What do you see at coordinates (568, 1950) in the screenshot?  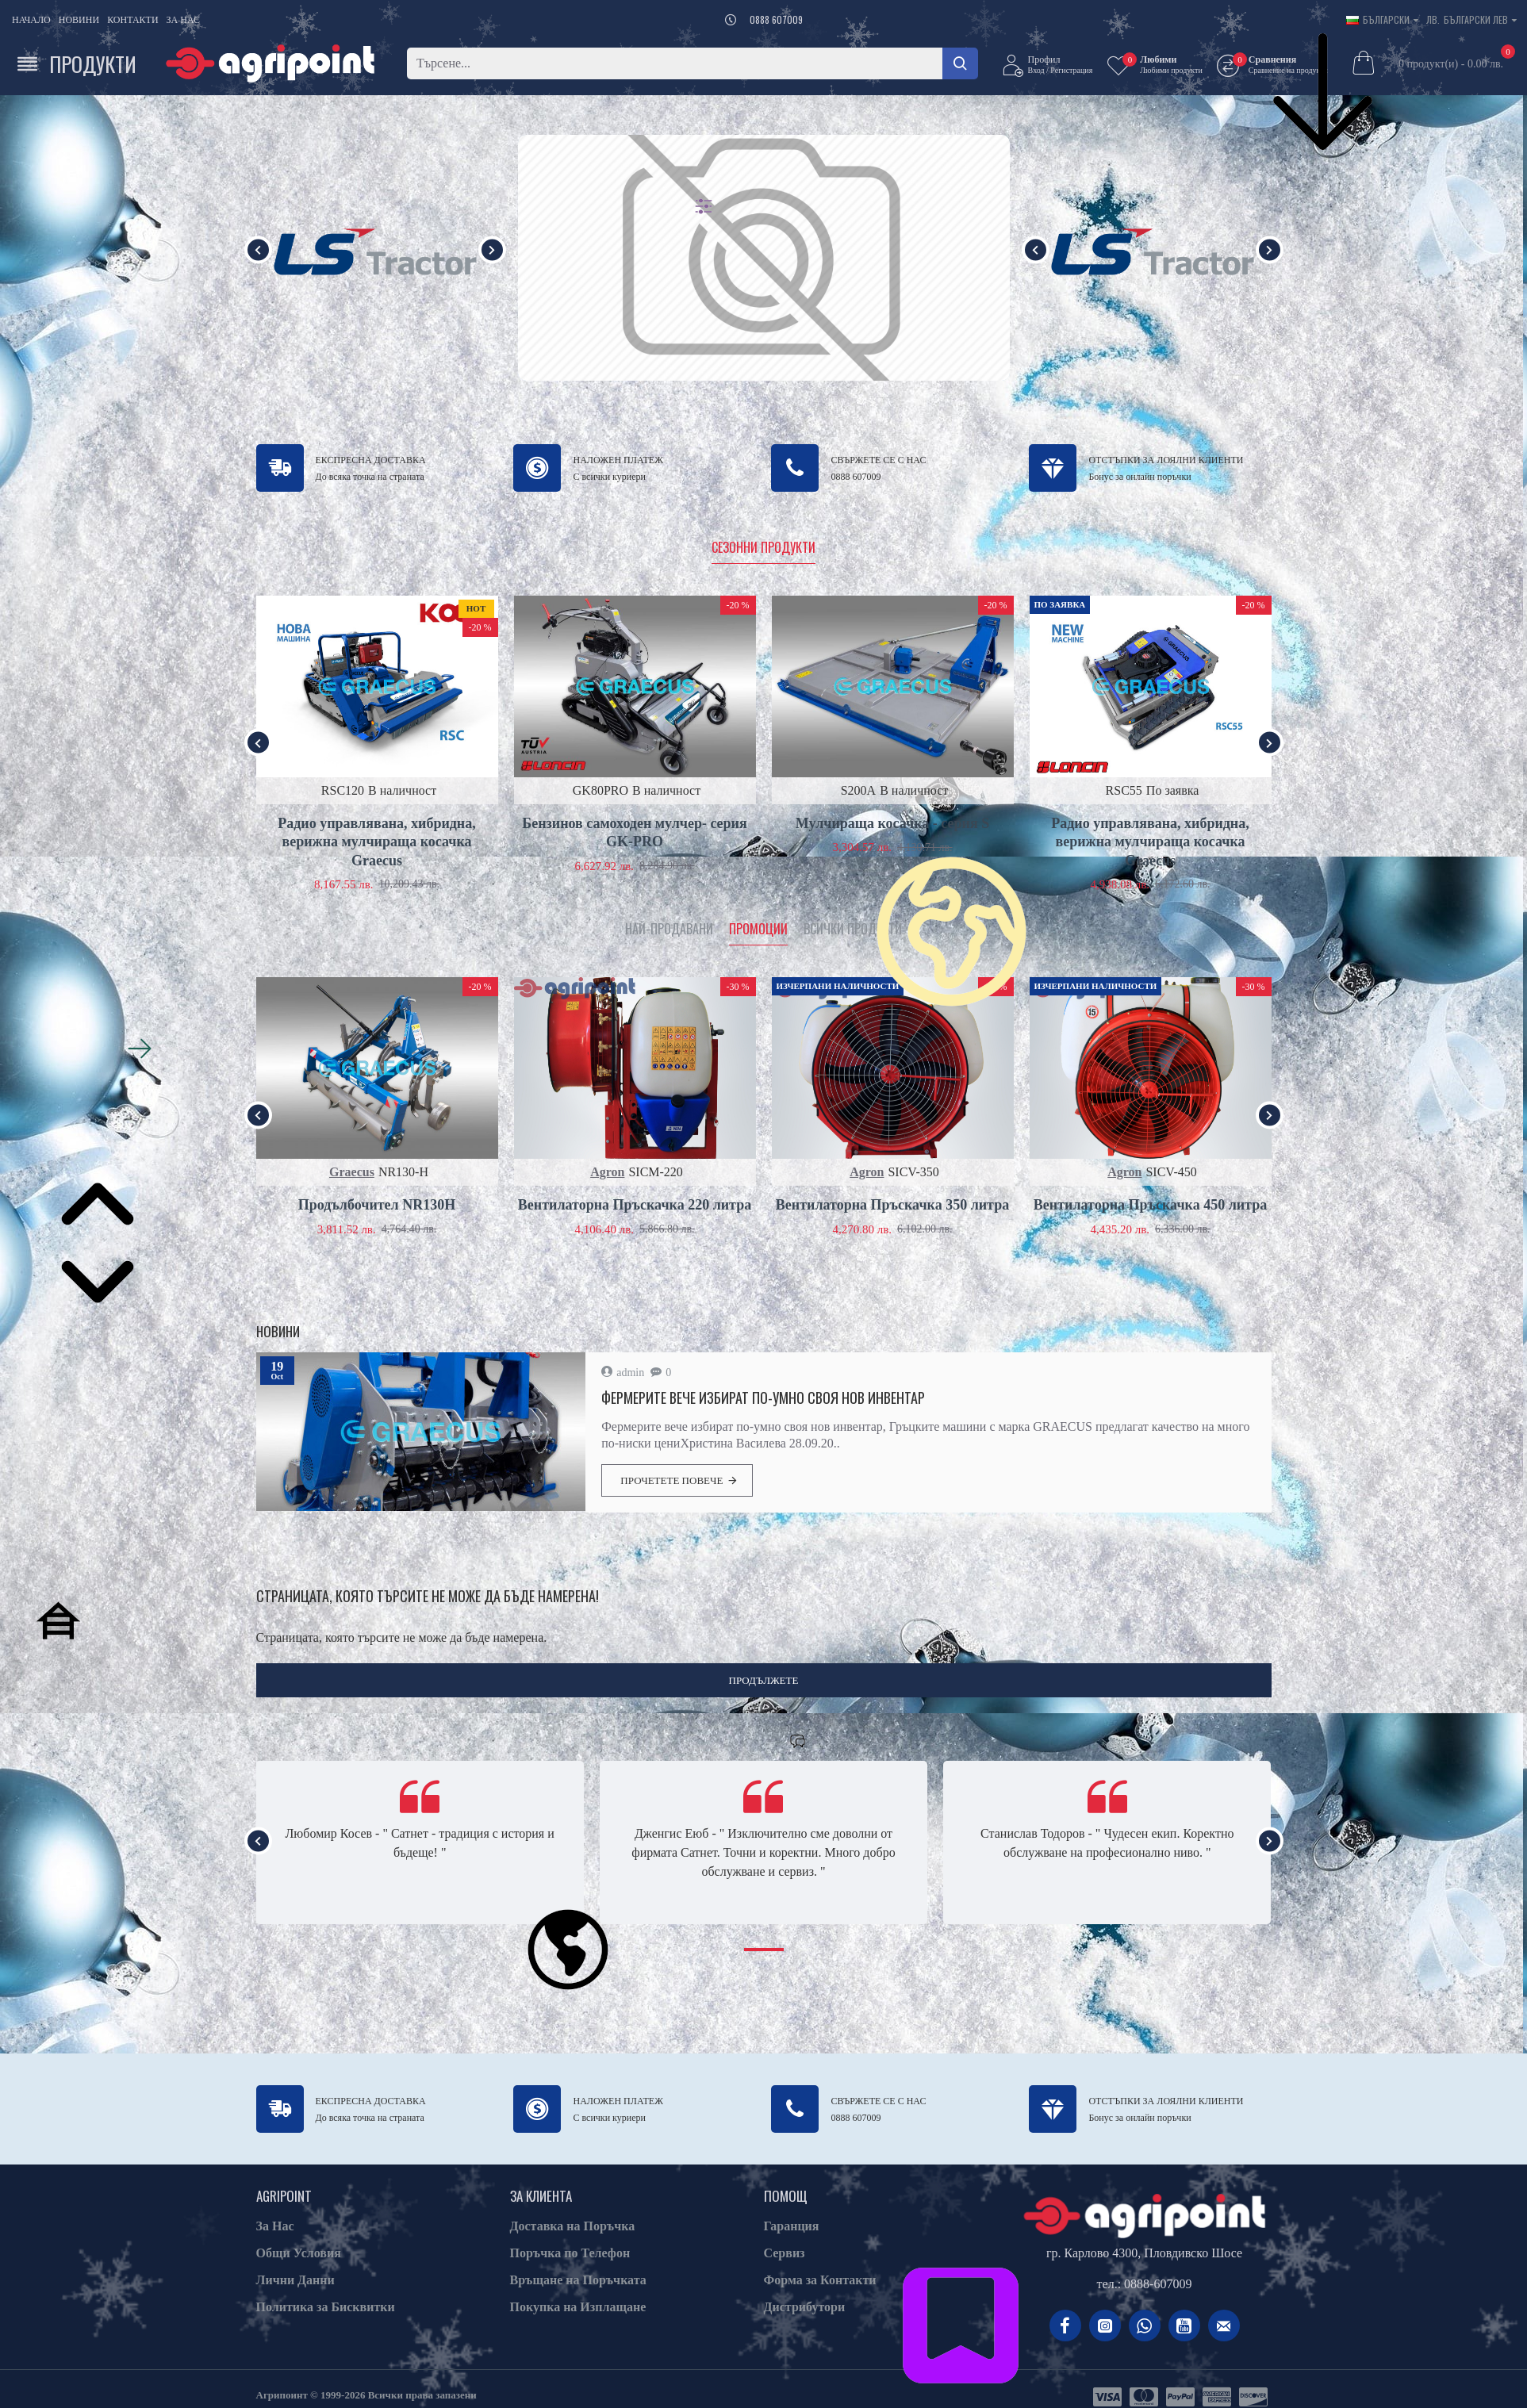 I see `view region or language settings` at bounding box center [568, 1950].